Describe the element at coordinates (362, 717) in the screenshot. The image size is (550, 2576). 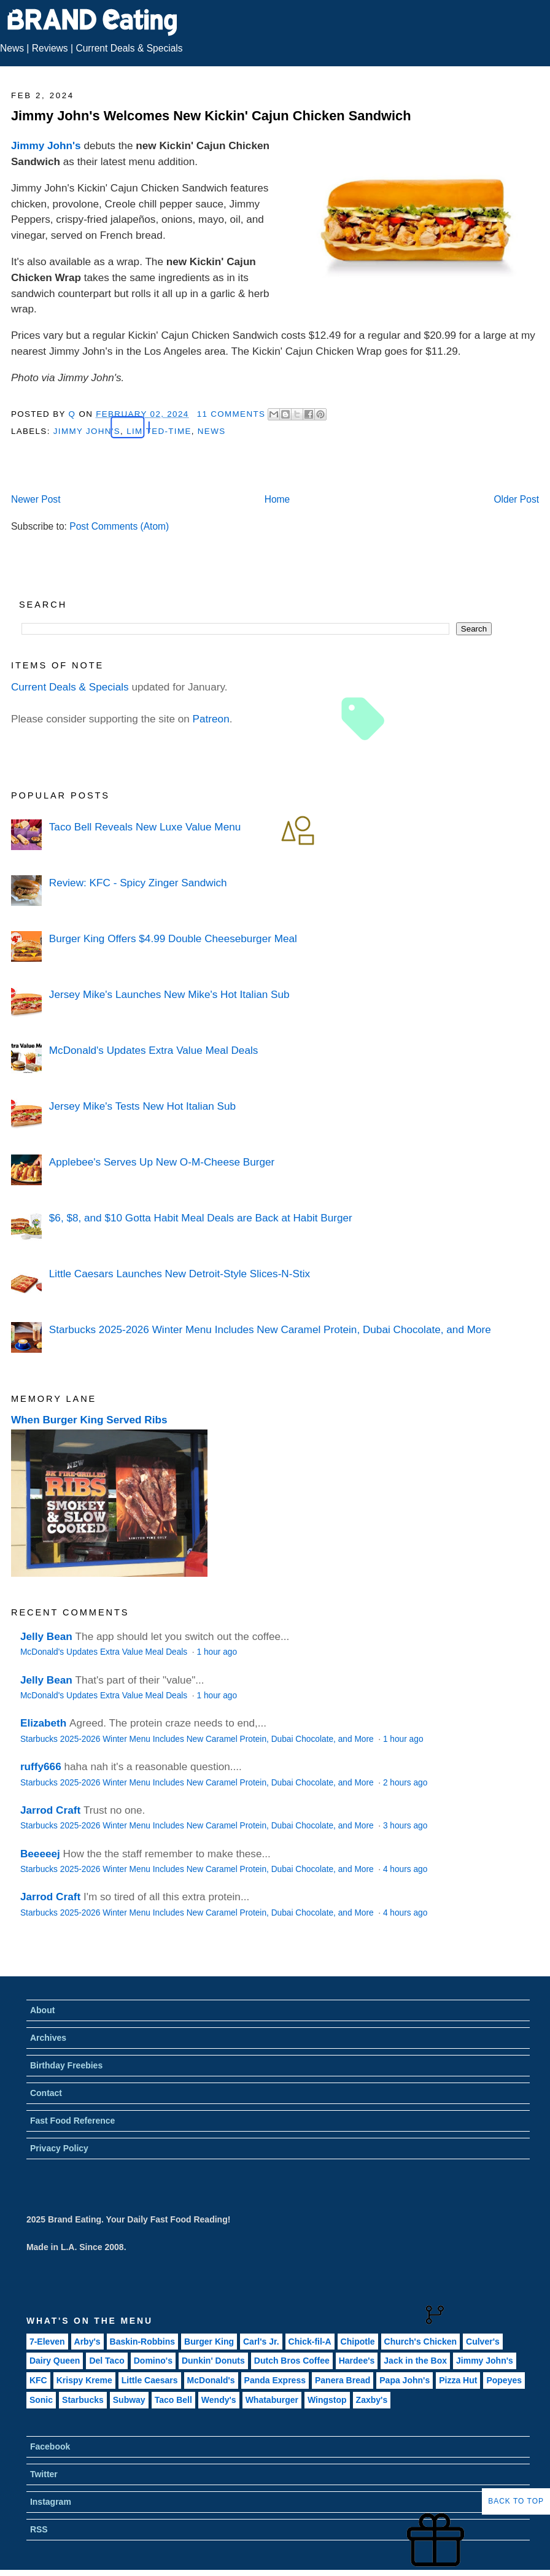
I see `add a tag or label to an item` at that location.